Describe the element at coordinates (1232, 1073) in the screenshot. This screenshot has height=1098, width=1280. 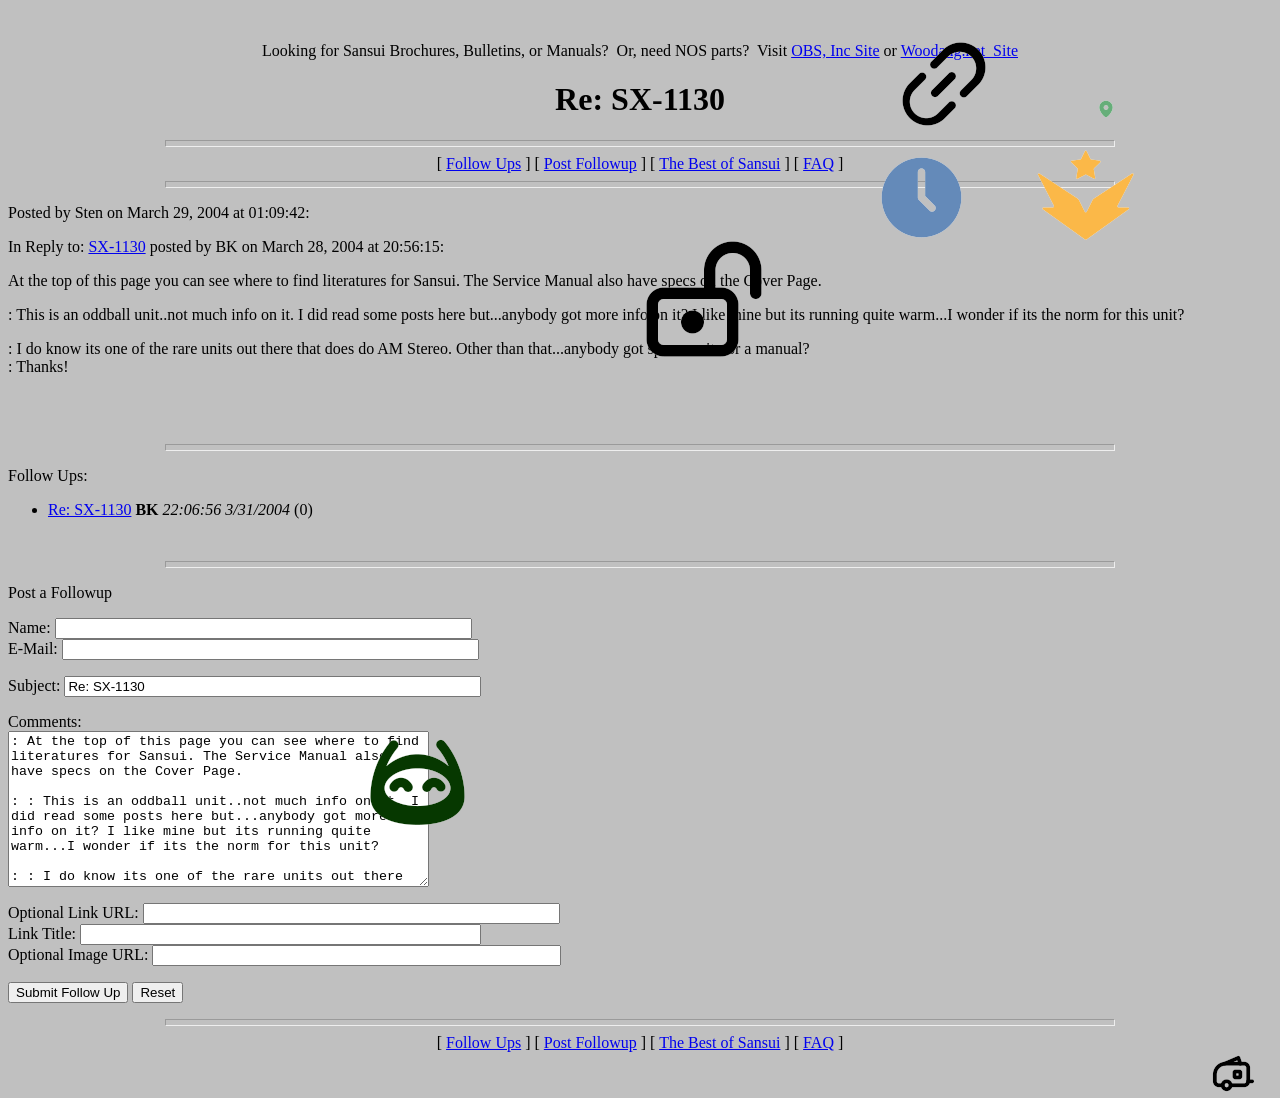
I see `browse caravan or RV rentals` at that location.